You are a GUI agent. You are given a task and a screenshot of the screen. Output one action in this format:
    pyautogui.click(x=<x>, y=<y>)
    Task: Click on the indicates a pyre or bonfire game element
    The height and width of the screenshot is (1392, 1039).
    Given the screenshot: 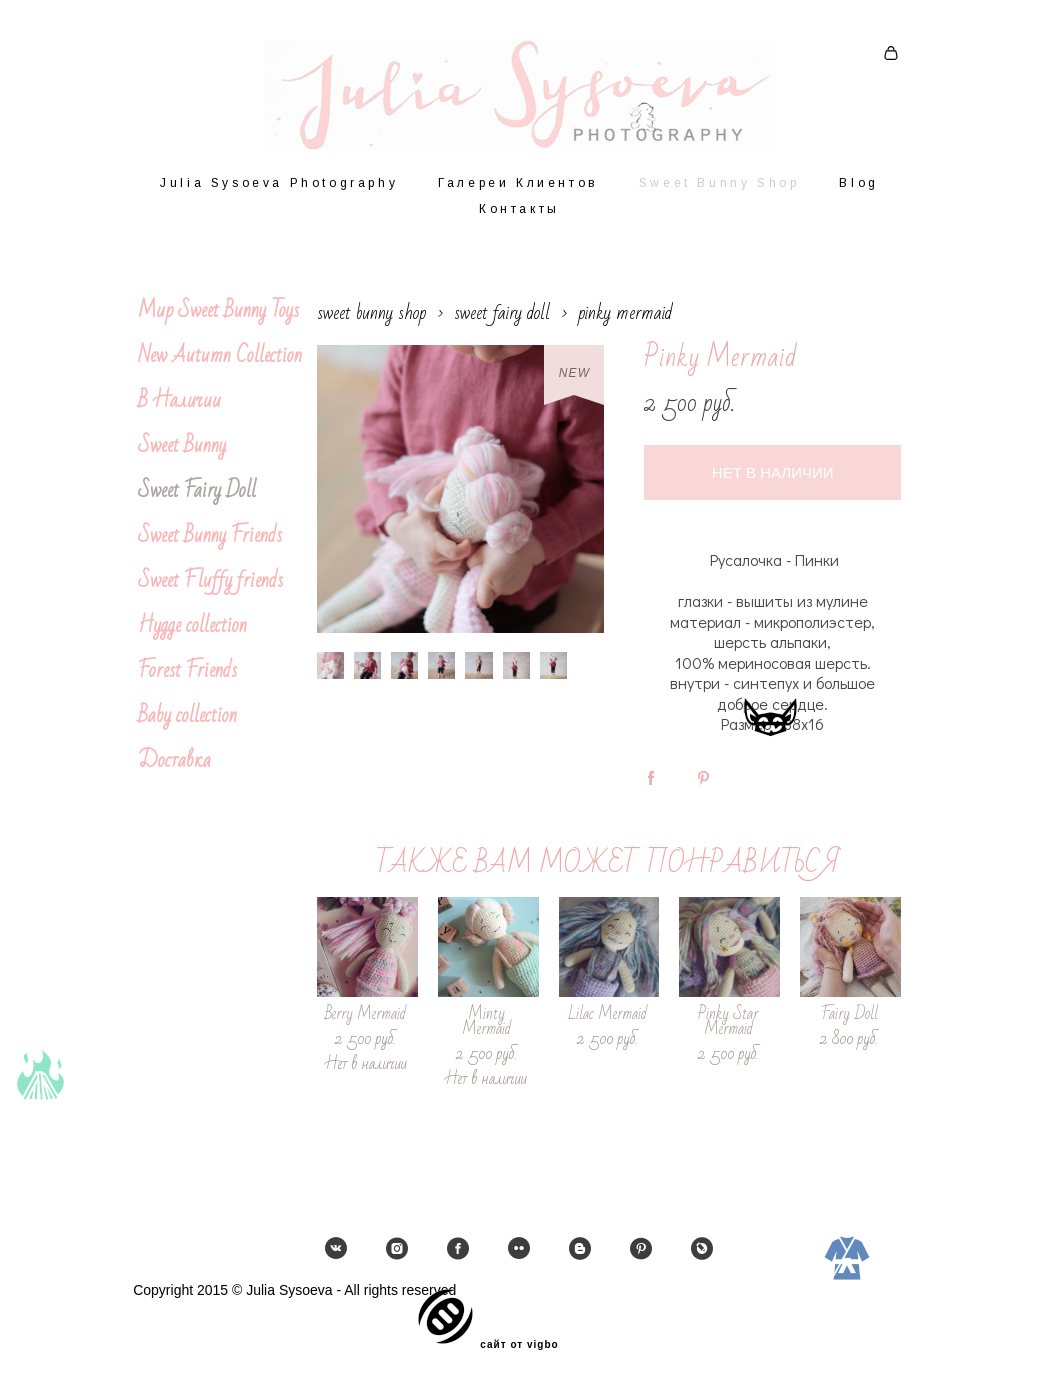 What is the action you would take?
    pyautogui.click(x=40, y=1074)
    